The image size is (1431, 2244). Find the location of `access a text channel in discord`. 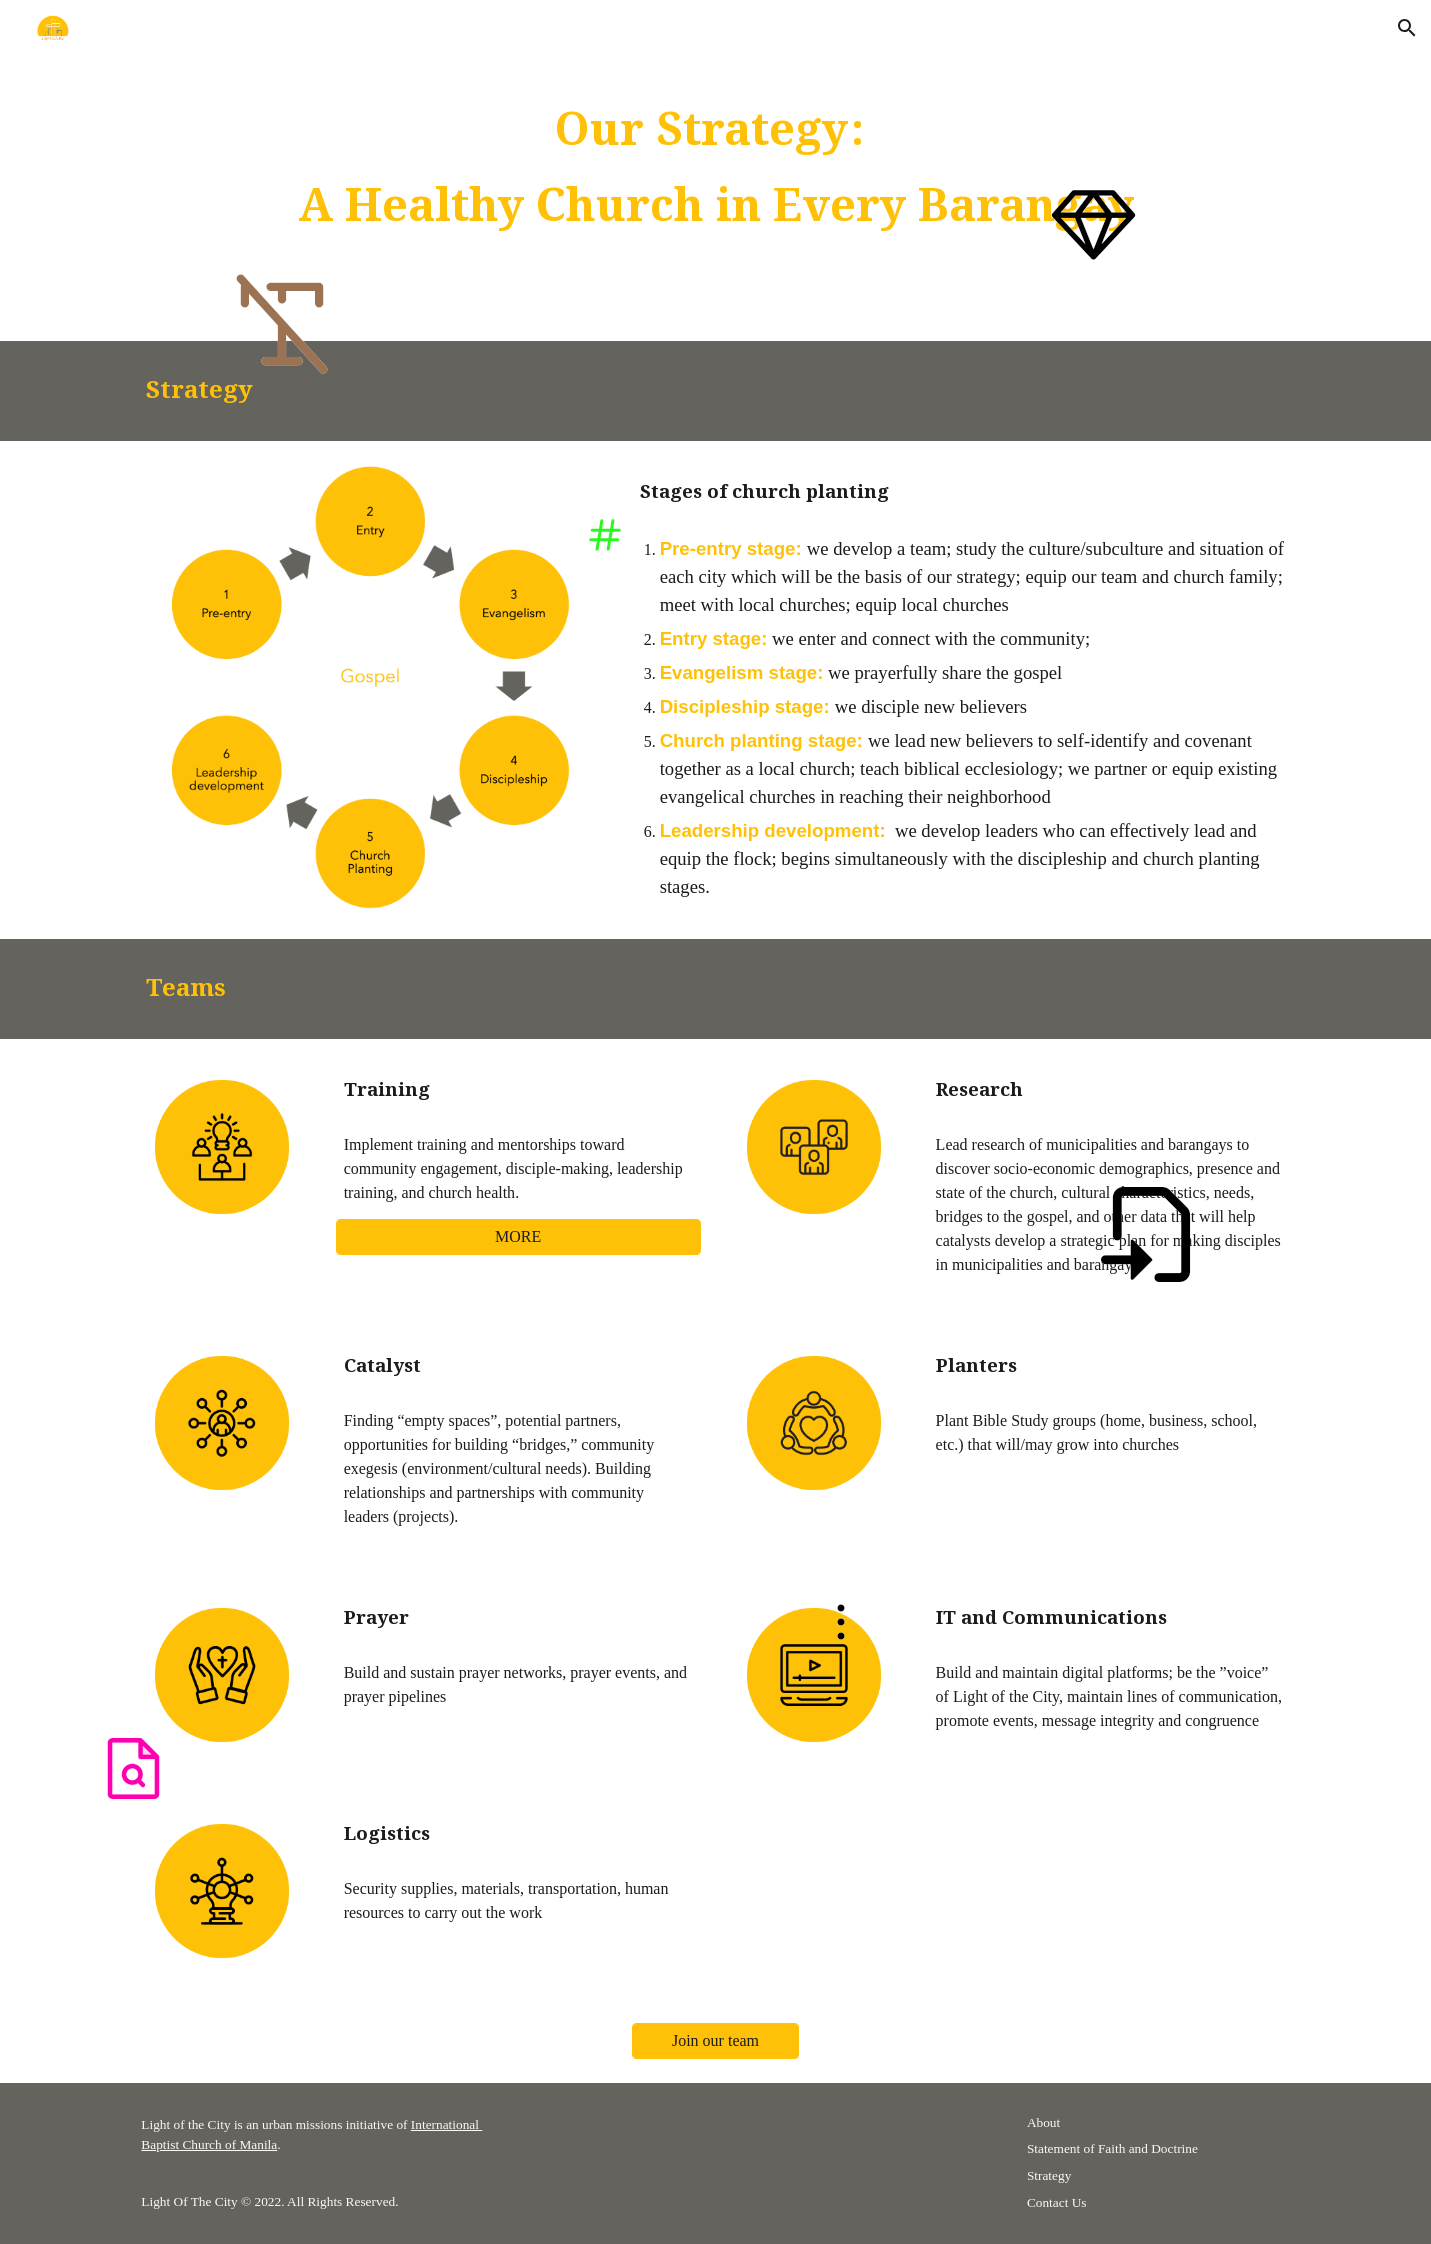

access a text channel in discord is located at coordinates (605, 535).